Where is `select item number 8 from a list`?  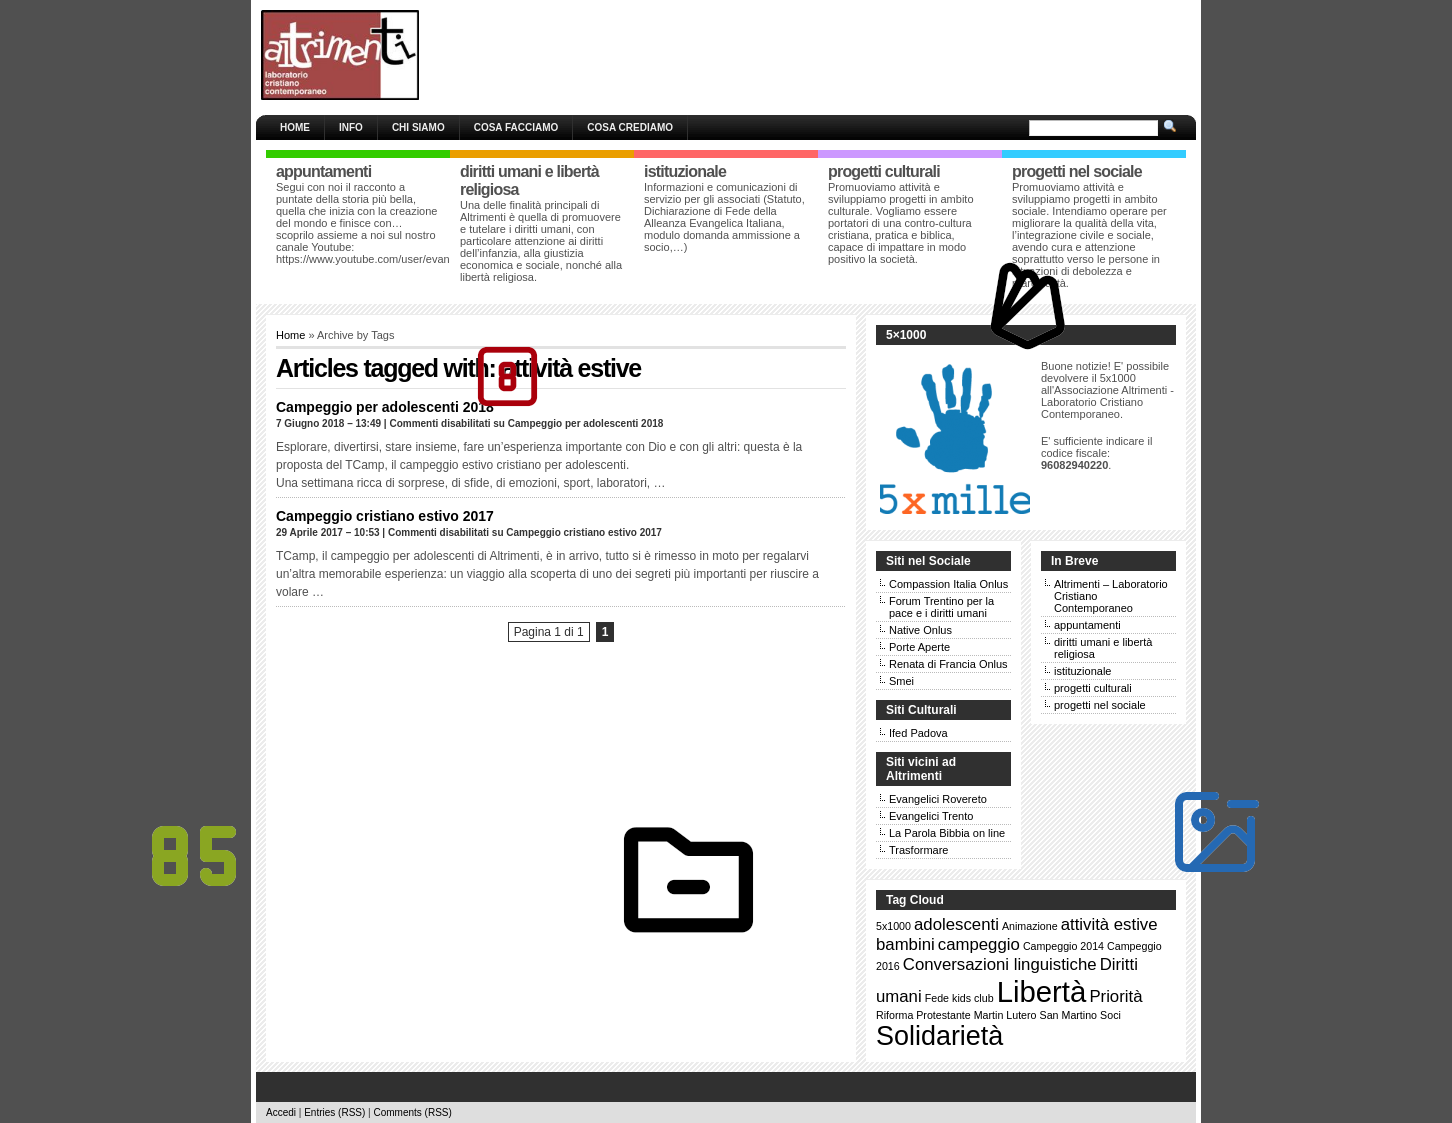
select item number 8 from a list is located at coordinates (507, 376).